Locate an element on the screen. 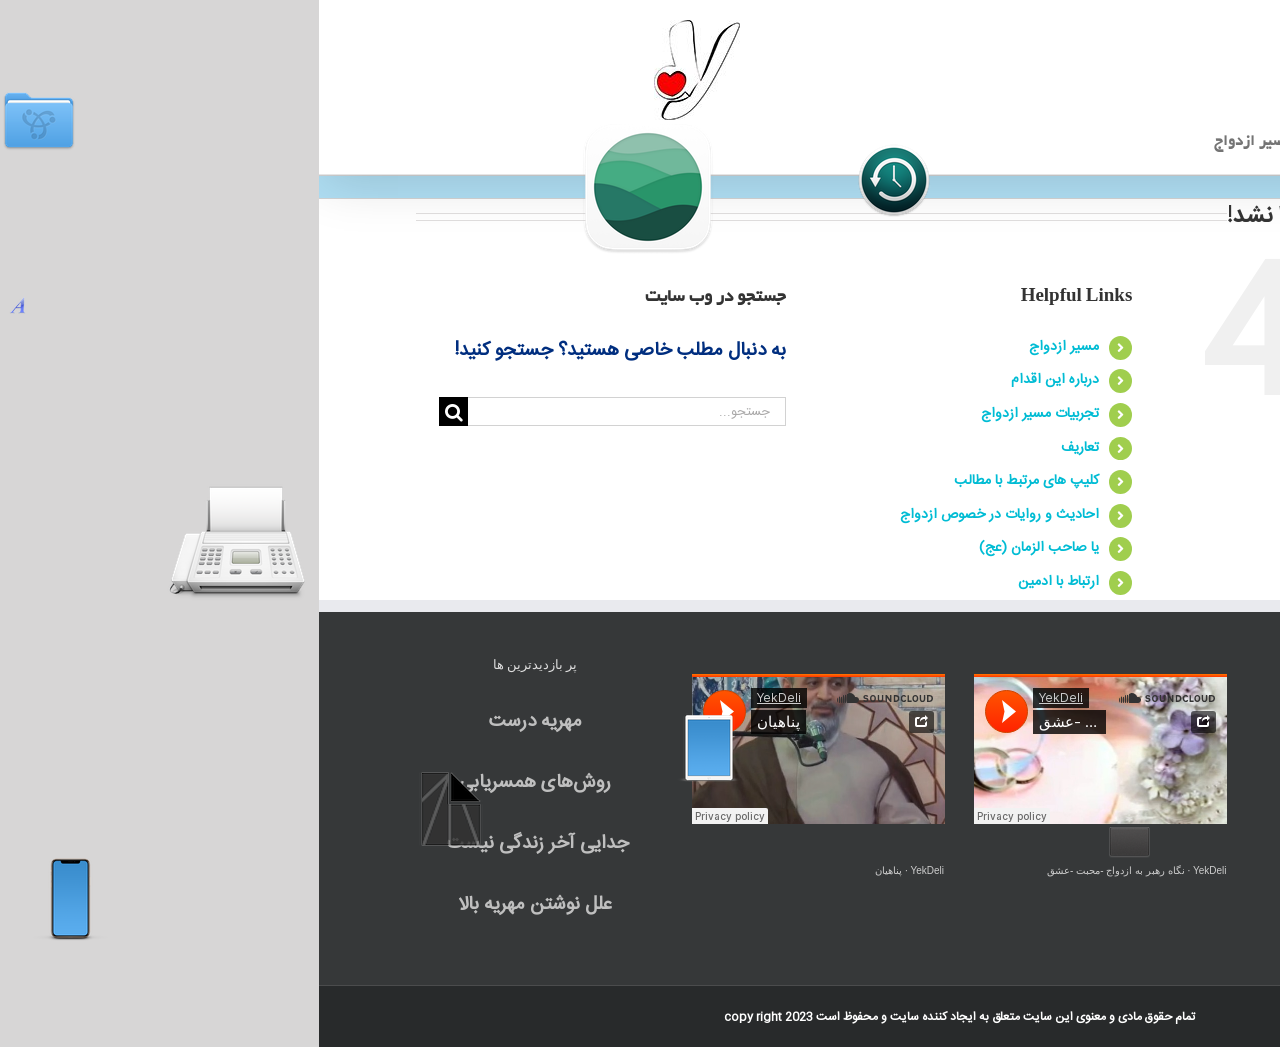  open time machine backup settings is located at coordinates (894, 180).